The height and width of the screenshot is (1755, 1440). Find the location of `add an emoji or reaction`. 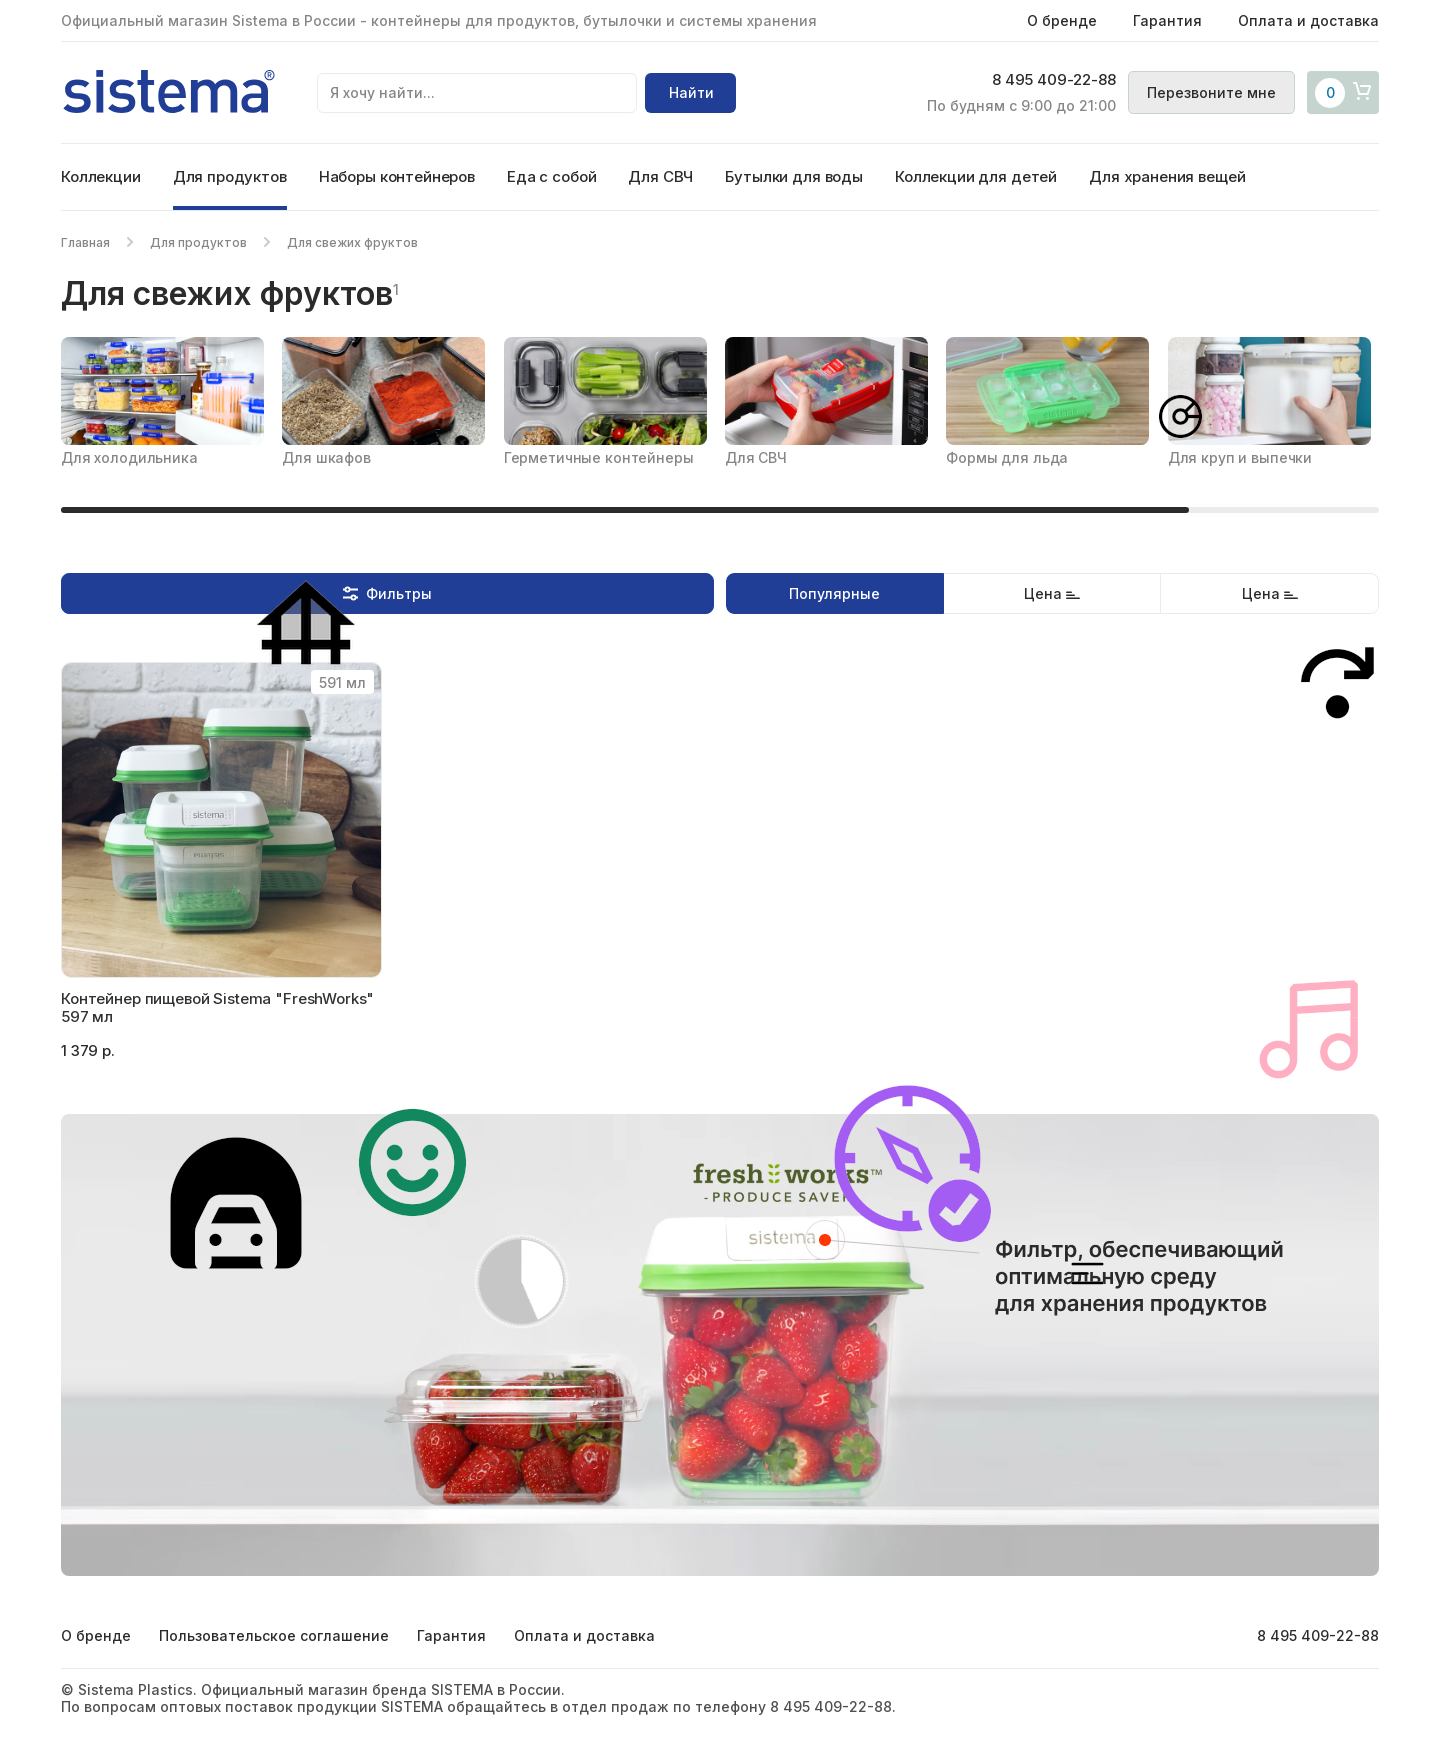

add an emoji or reaction is located at coordinates (412, 1162).